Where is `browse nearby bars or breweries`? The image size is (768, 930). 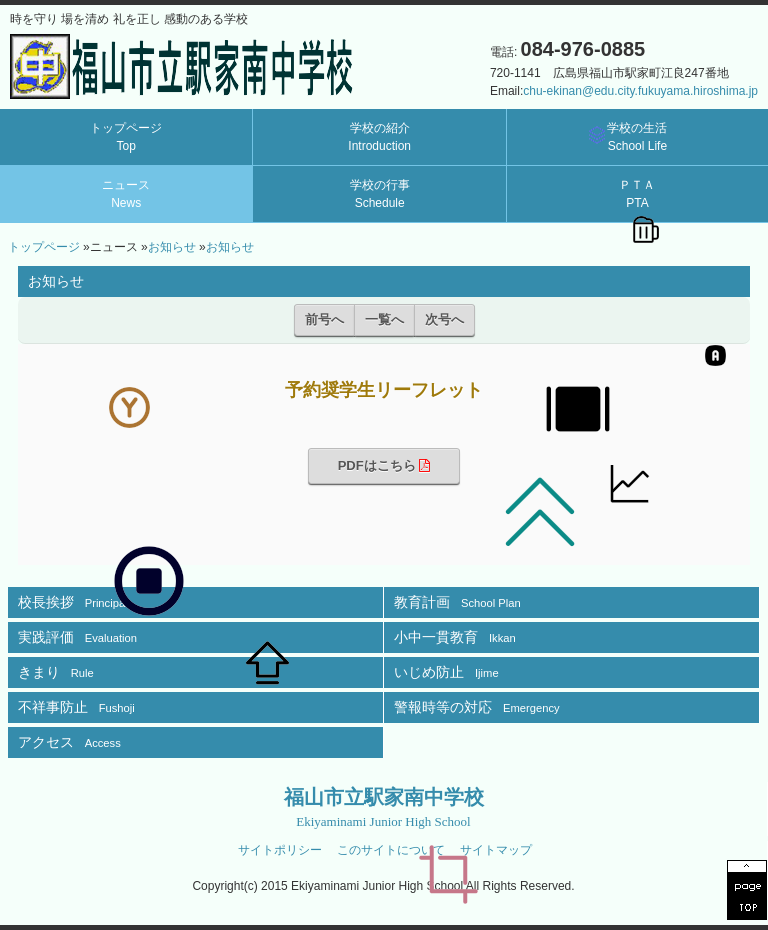 browse nearby bars or breweries is located at coordinates (644, 230).